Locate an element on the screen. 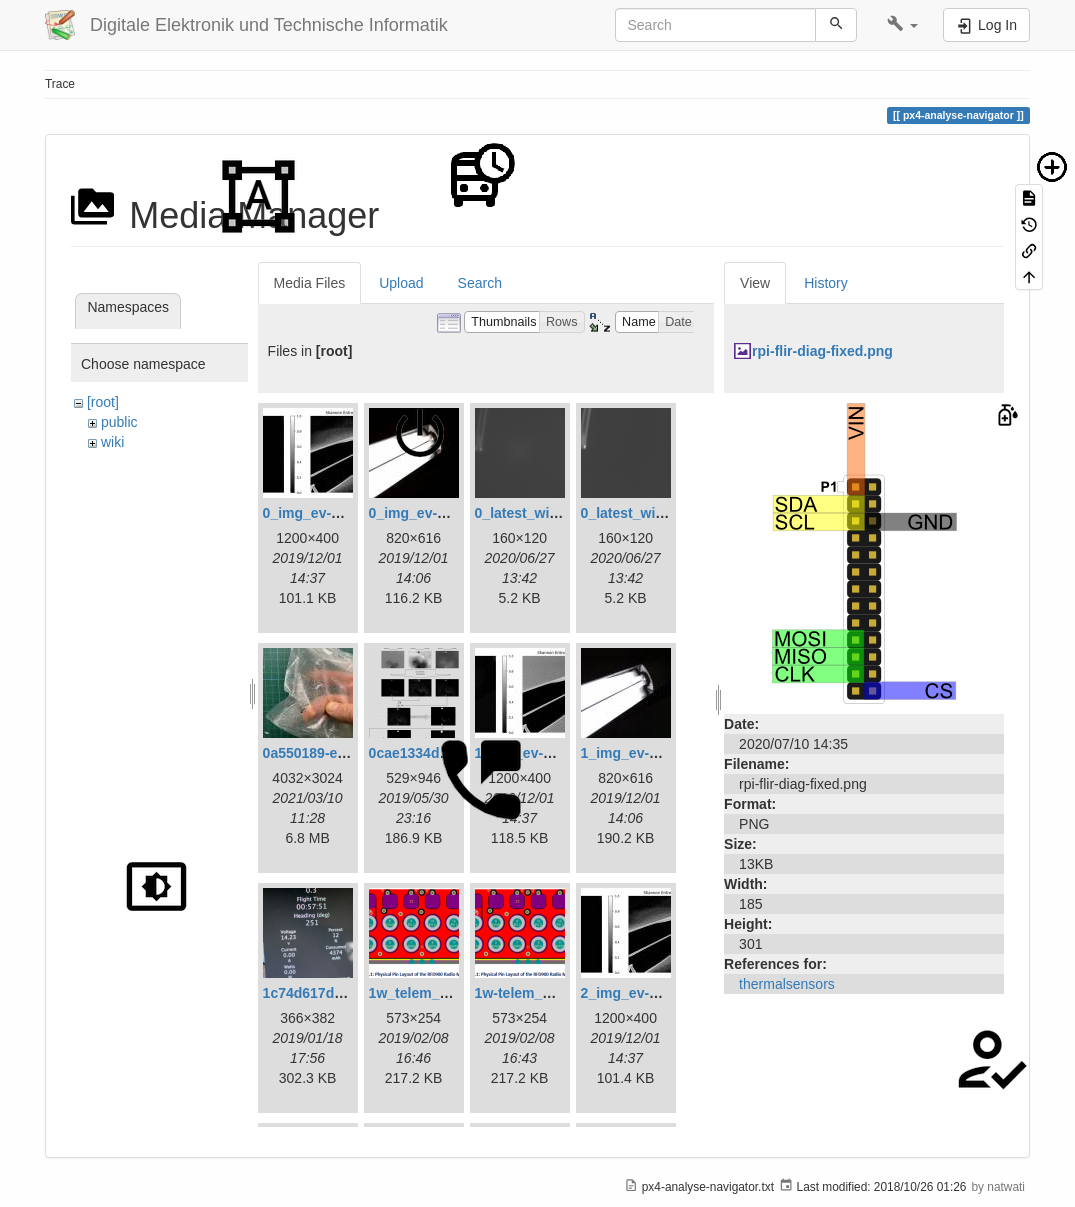 The image size is (1075, 1207). format or edit text box properties is located at coordinates (258, 196).